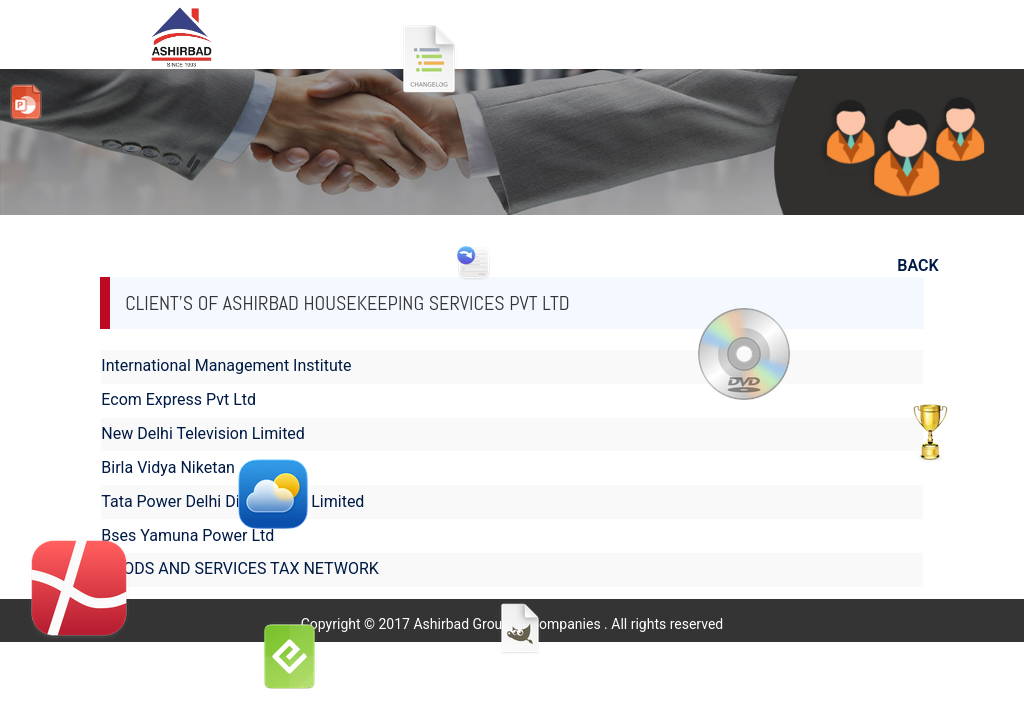 This screenshot has width=1024, height=720. Describe the element at coordinates (26, 102) in the screenshot. I see `a microsoft powerpoint file` at that location.